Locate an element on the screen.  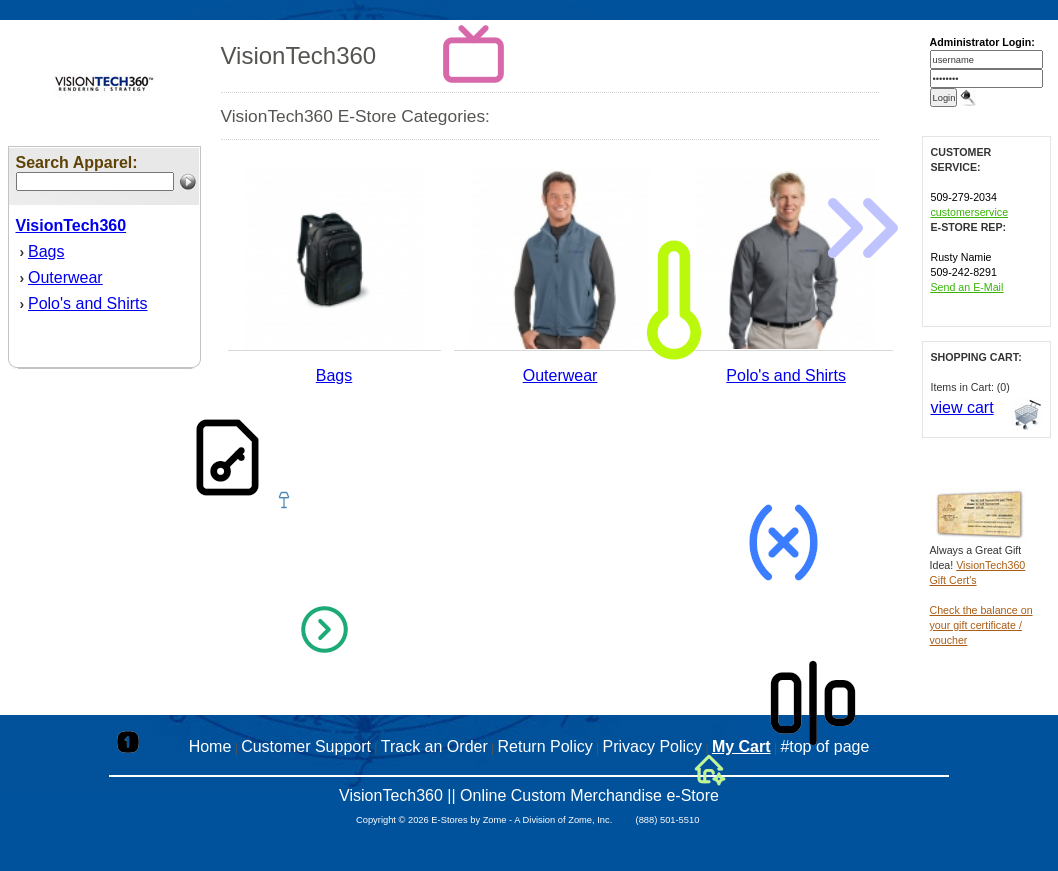
skip forward or advance quickly is located at coordinates (863, 228).